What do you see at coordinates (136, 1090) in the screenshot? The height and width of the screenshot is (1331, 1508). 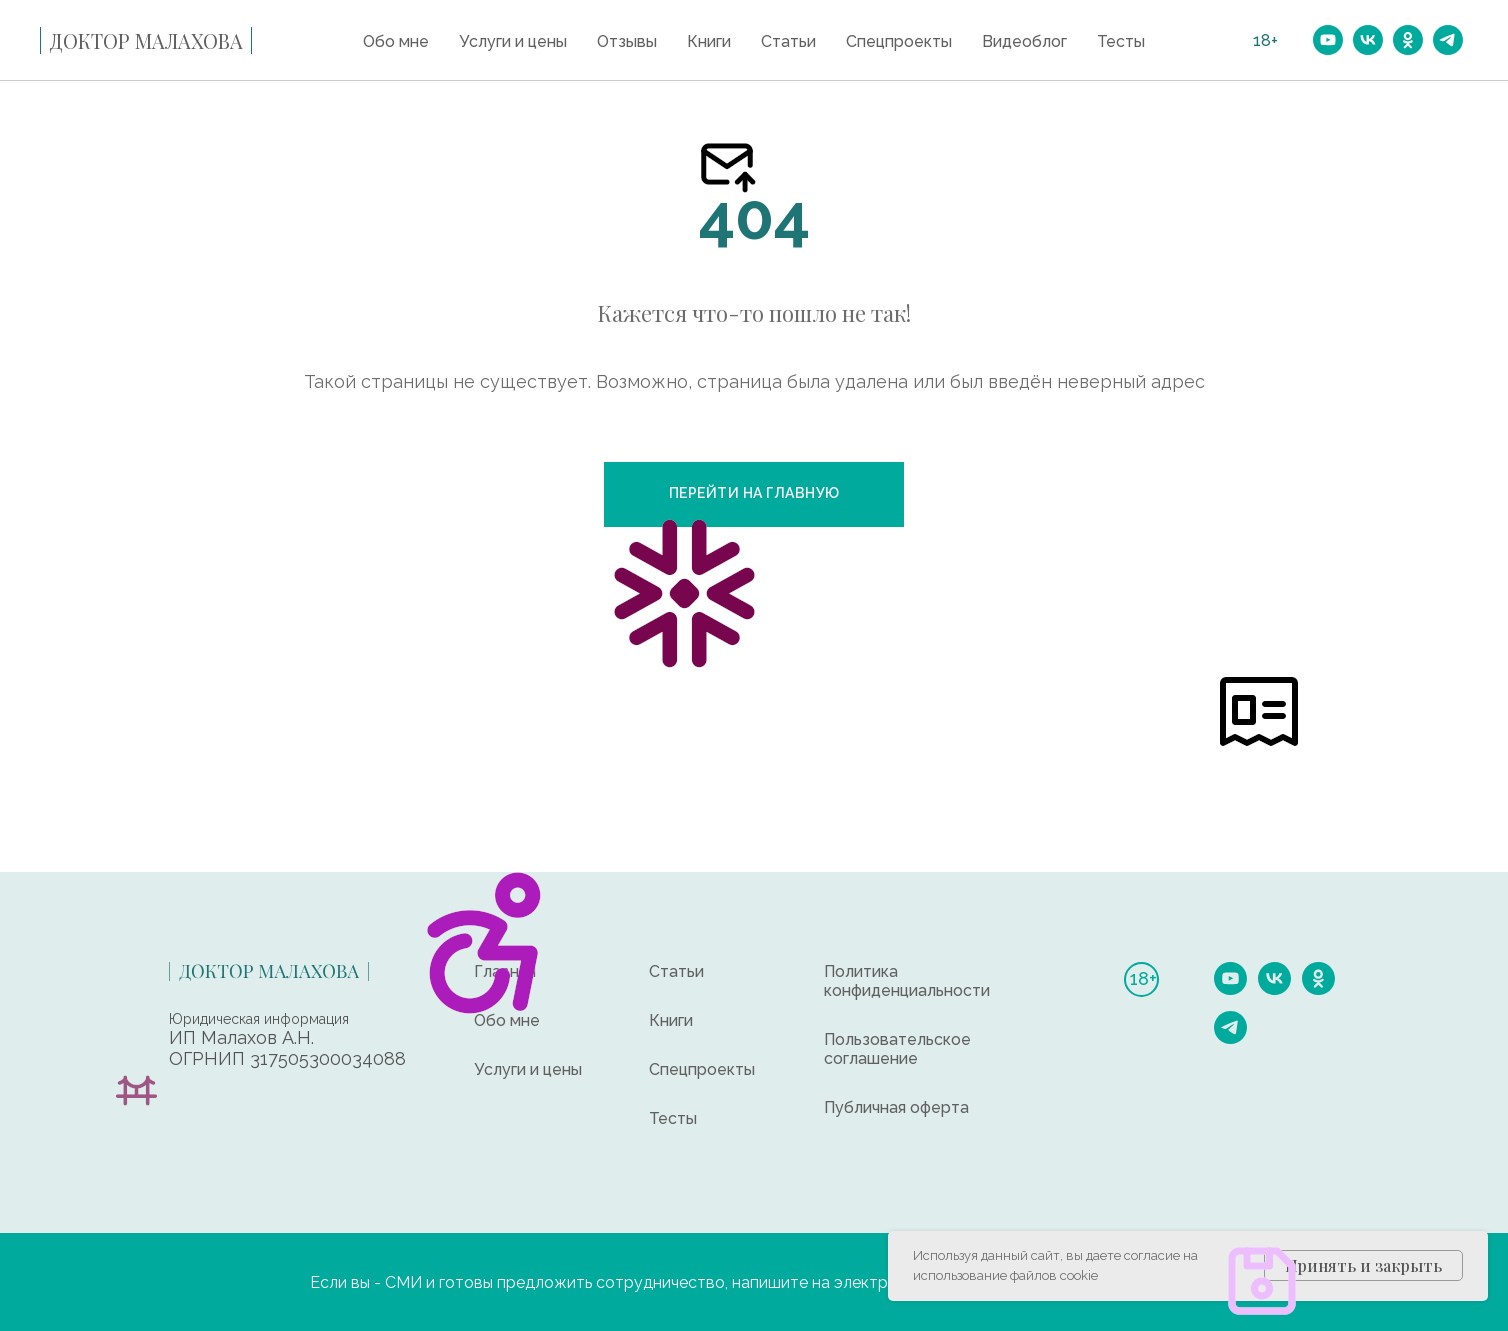 I see `view bridge or infrastructure information` at bounding box center [136, 1090].